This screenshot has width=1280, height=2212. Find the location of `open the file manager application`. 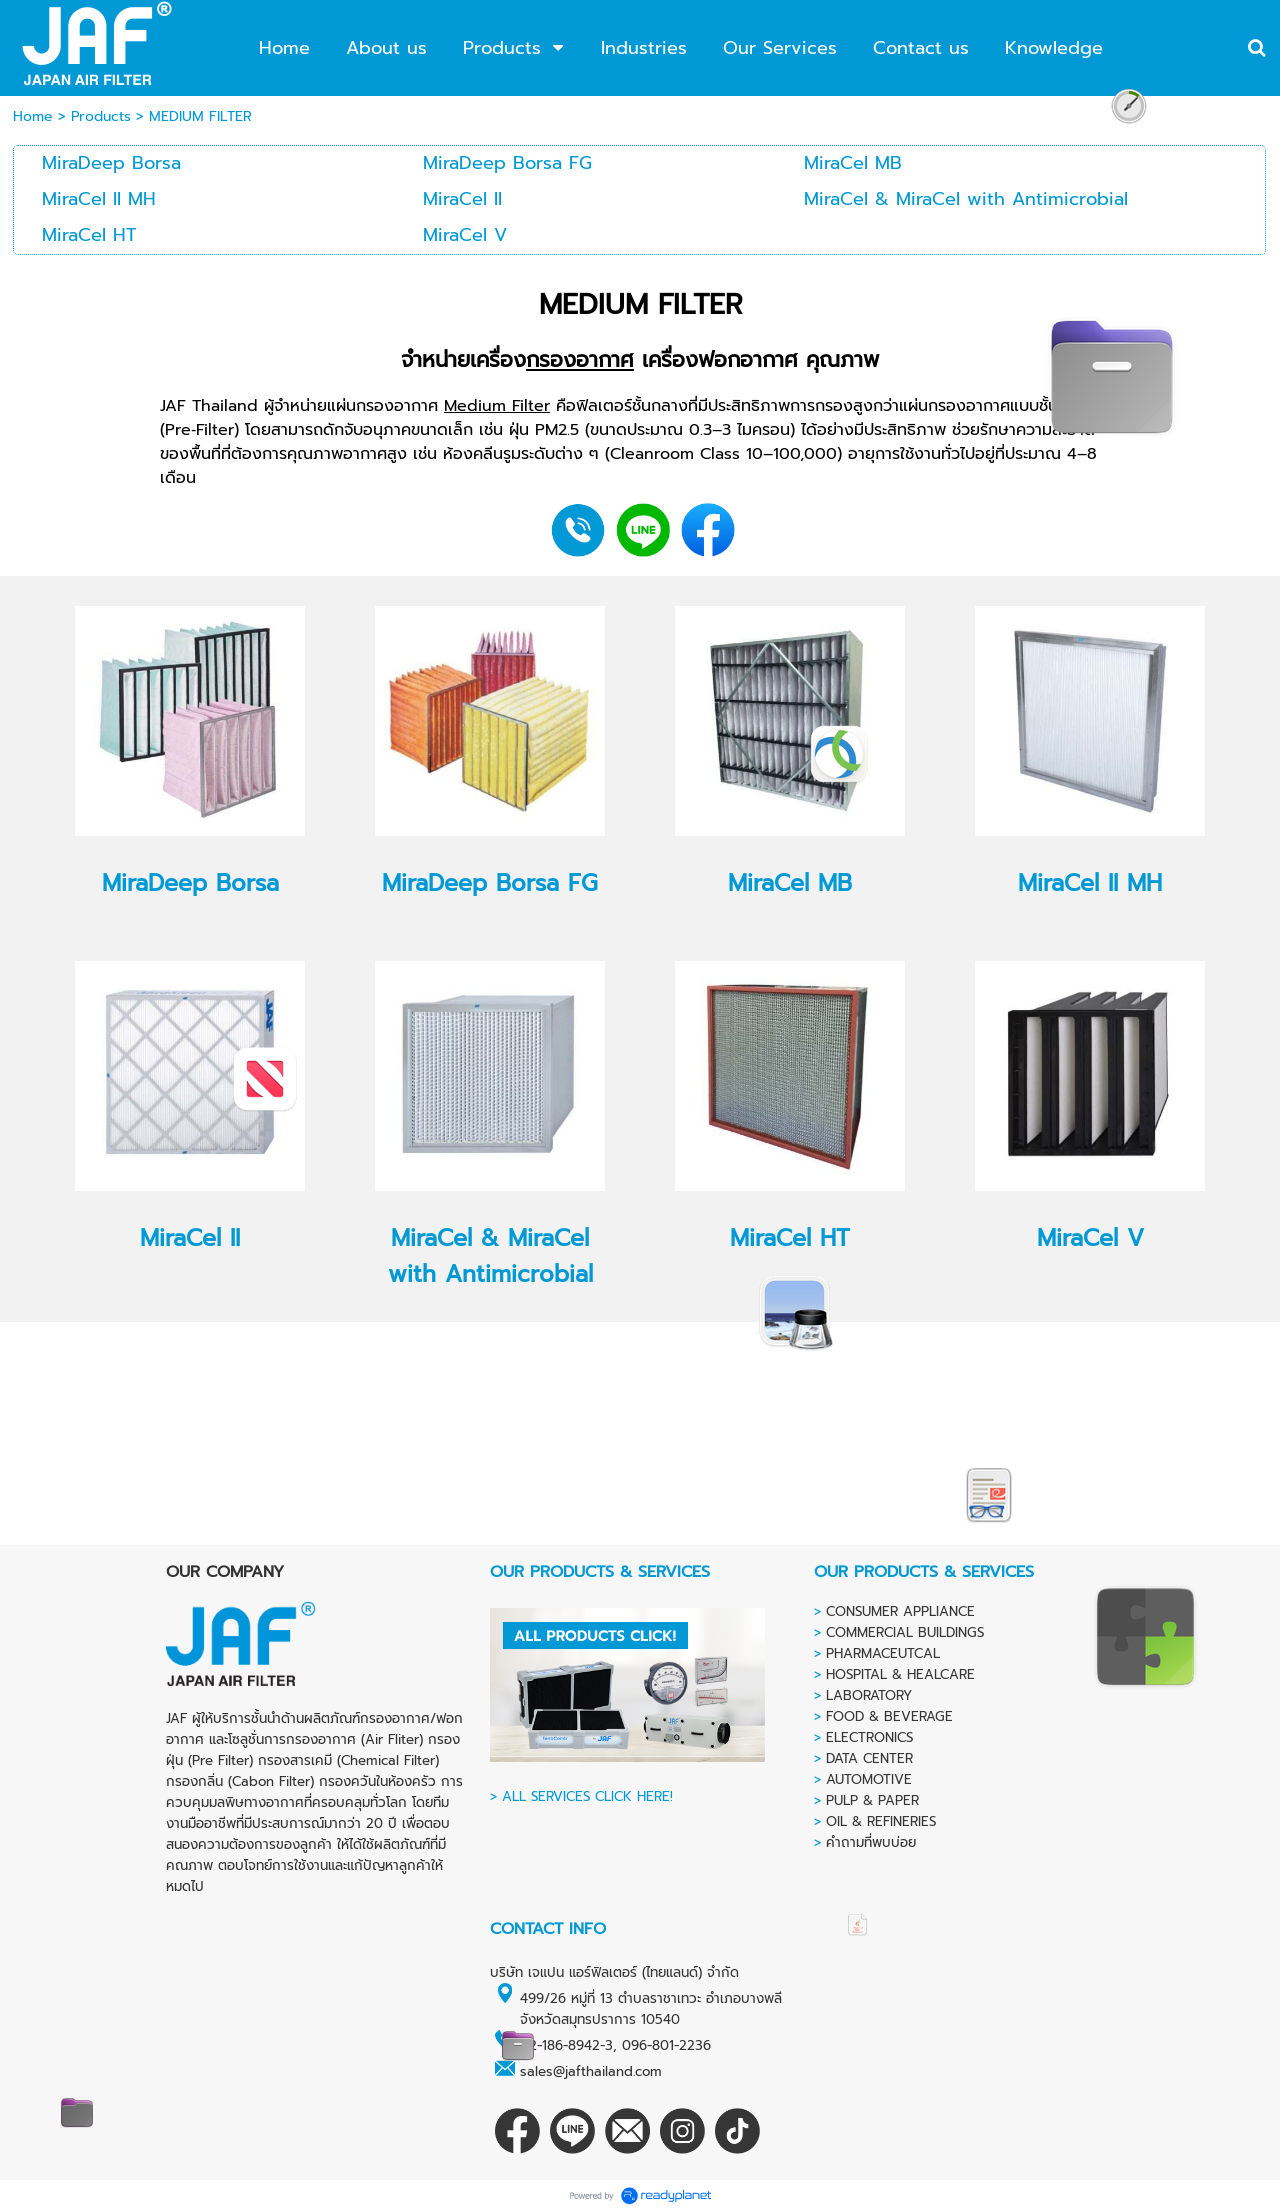

open the file manager application is located at coordinates (518, 2045).